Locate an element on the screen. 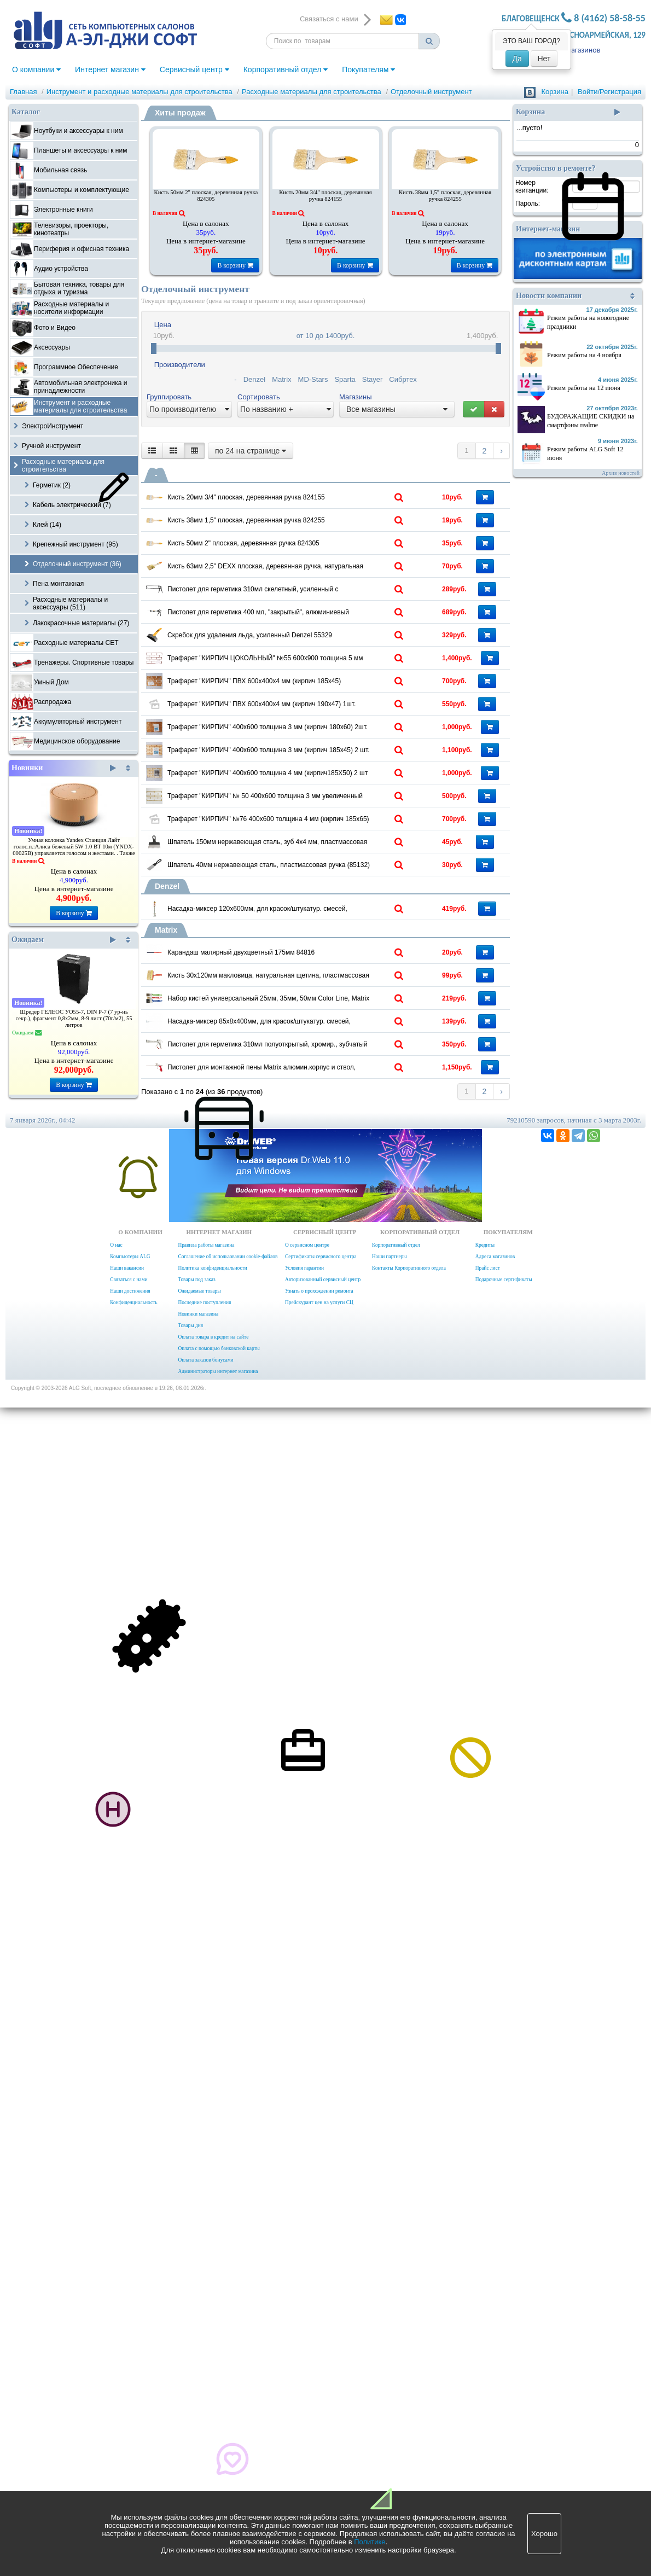 This screenshot has width=651, height=2576. adjust notch or display cutout settings is located at coordinates (382, 2500).